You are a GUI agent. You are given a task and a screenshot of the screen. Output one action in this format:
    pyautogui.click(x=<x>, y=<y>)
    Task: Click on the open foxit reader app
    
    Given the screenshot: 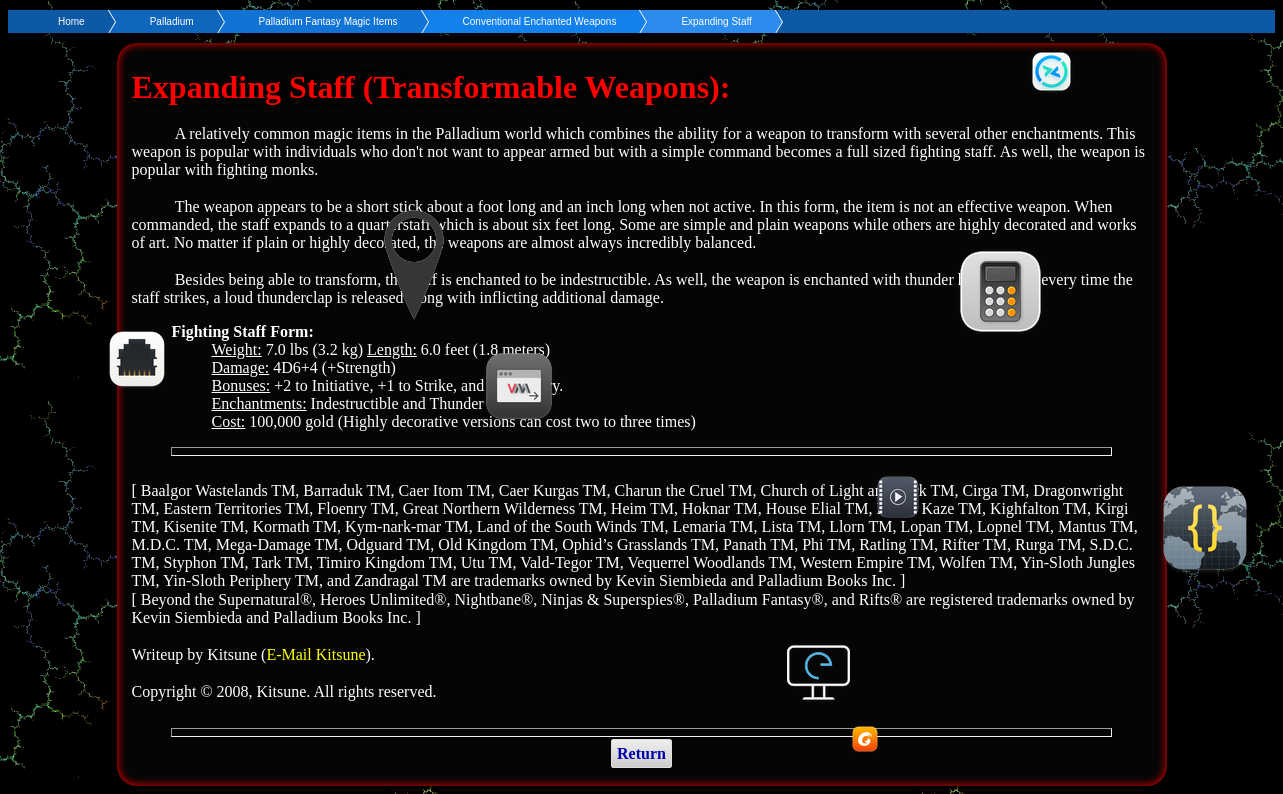 What is the action you would take?
    pyautogui.click(x=865, y=739)
    